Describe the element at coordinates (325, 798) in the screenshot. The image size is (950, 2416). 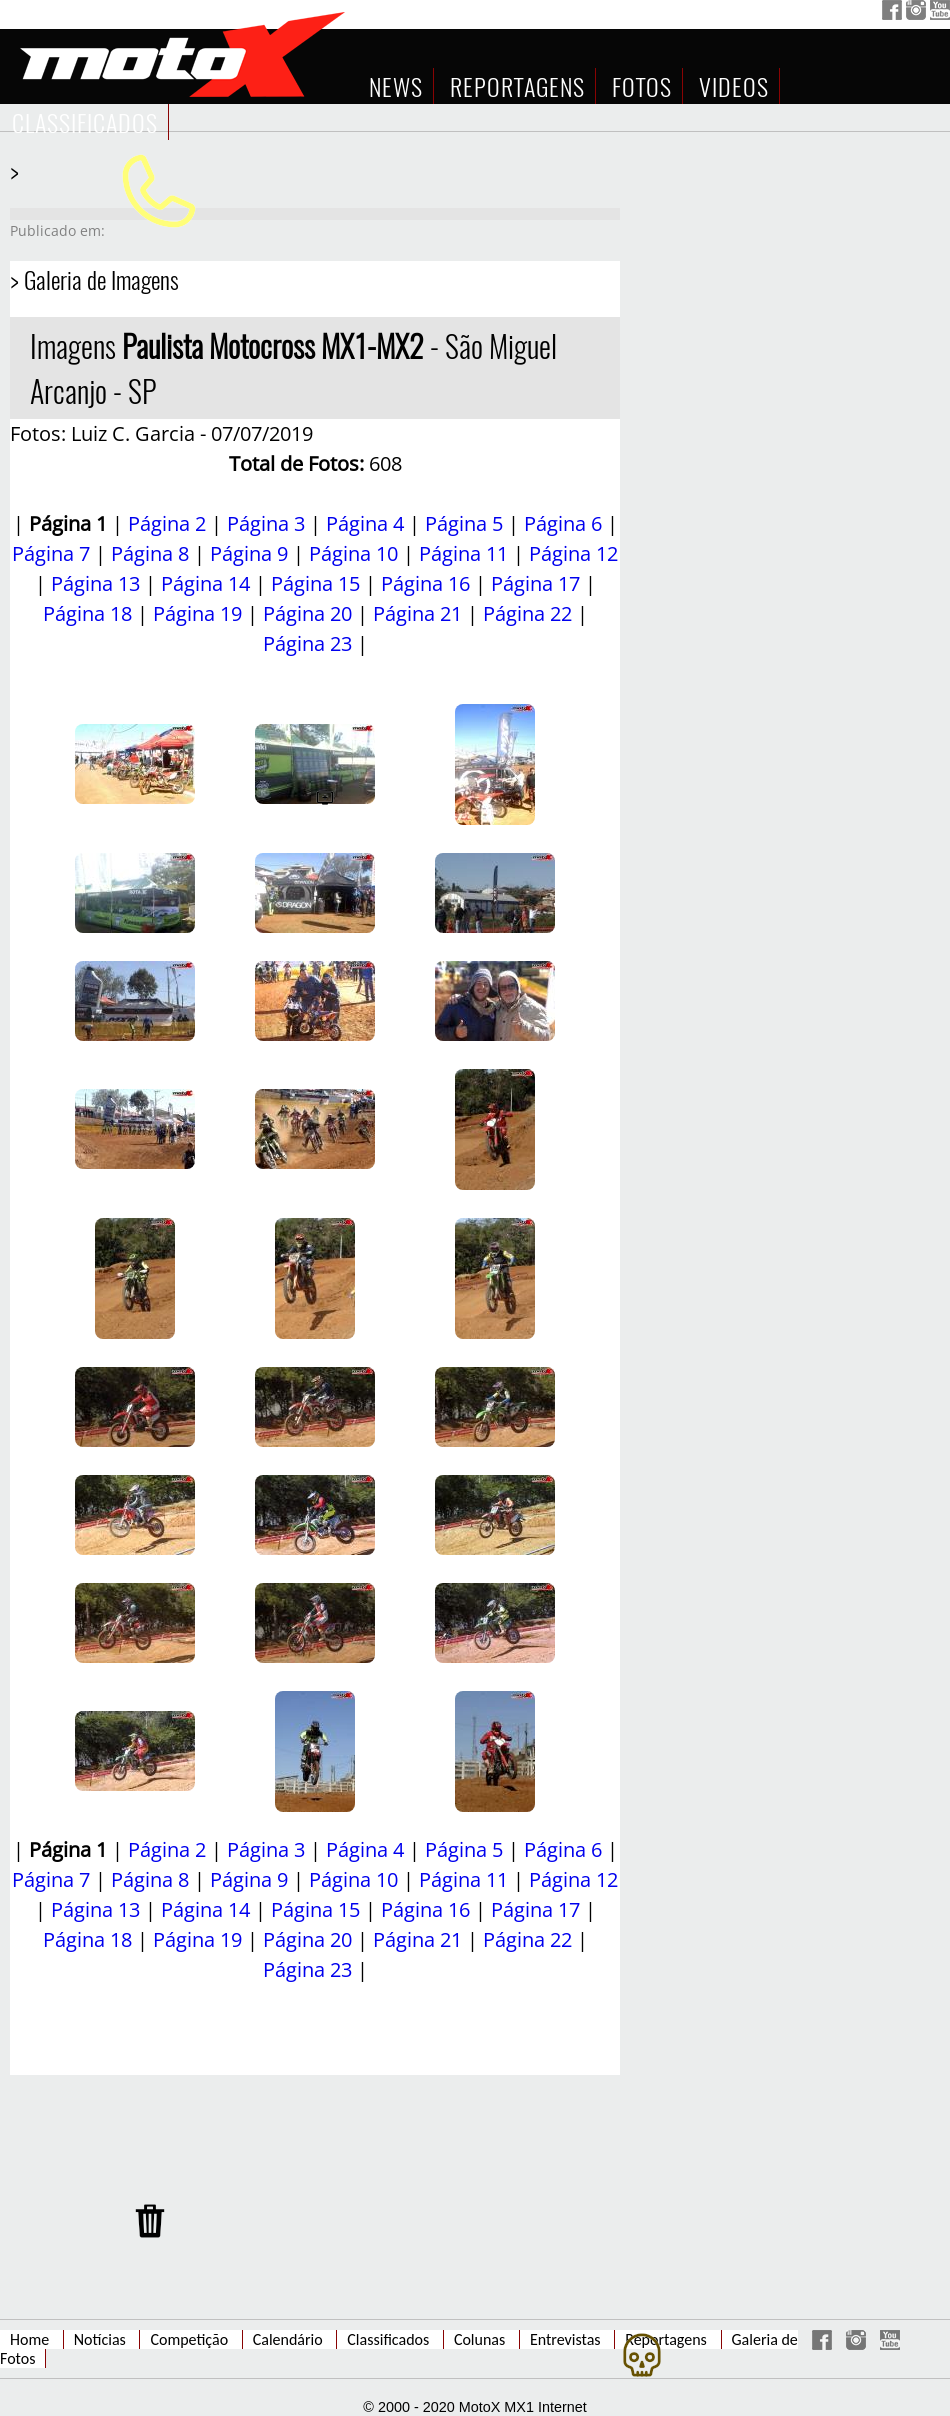
I see `add video to watch queue` at that location.